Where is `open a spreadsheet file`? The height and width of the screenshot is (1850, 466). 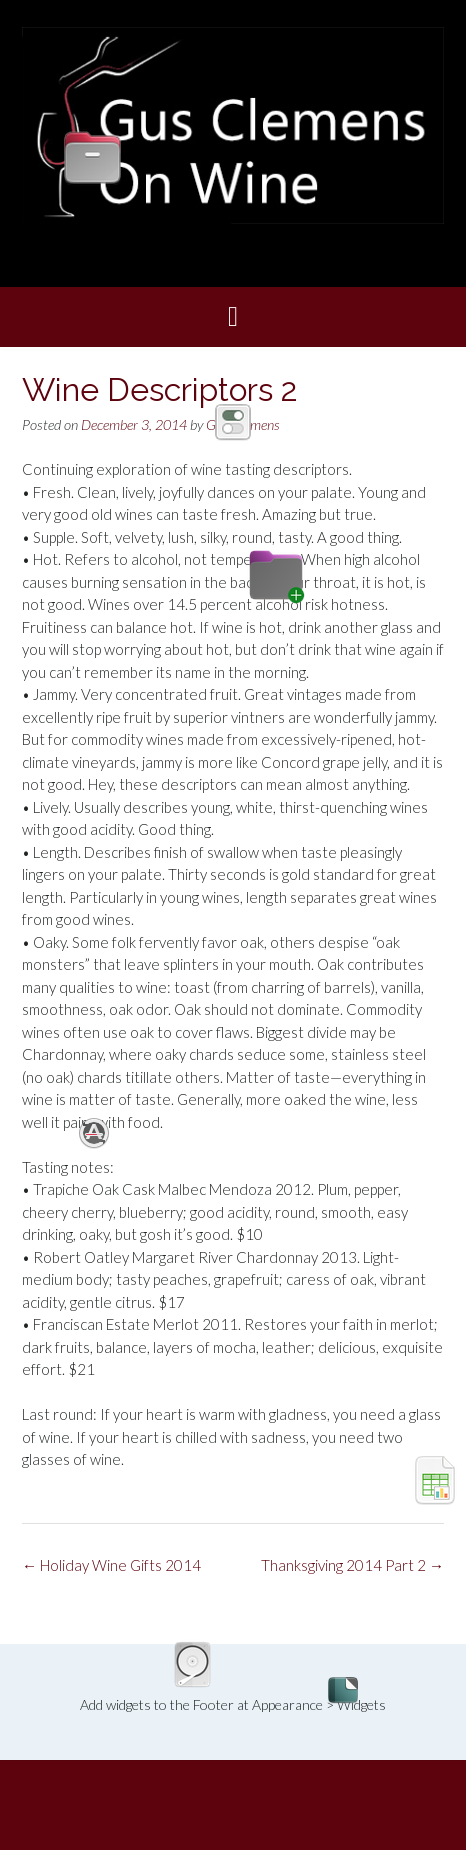 open a spreadsheet file is located at coordinates (435, 1480).